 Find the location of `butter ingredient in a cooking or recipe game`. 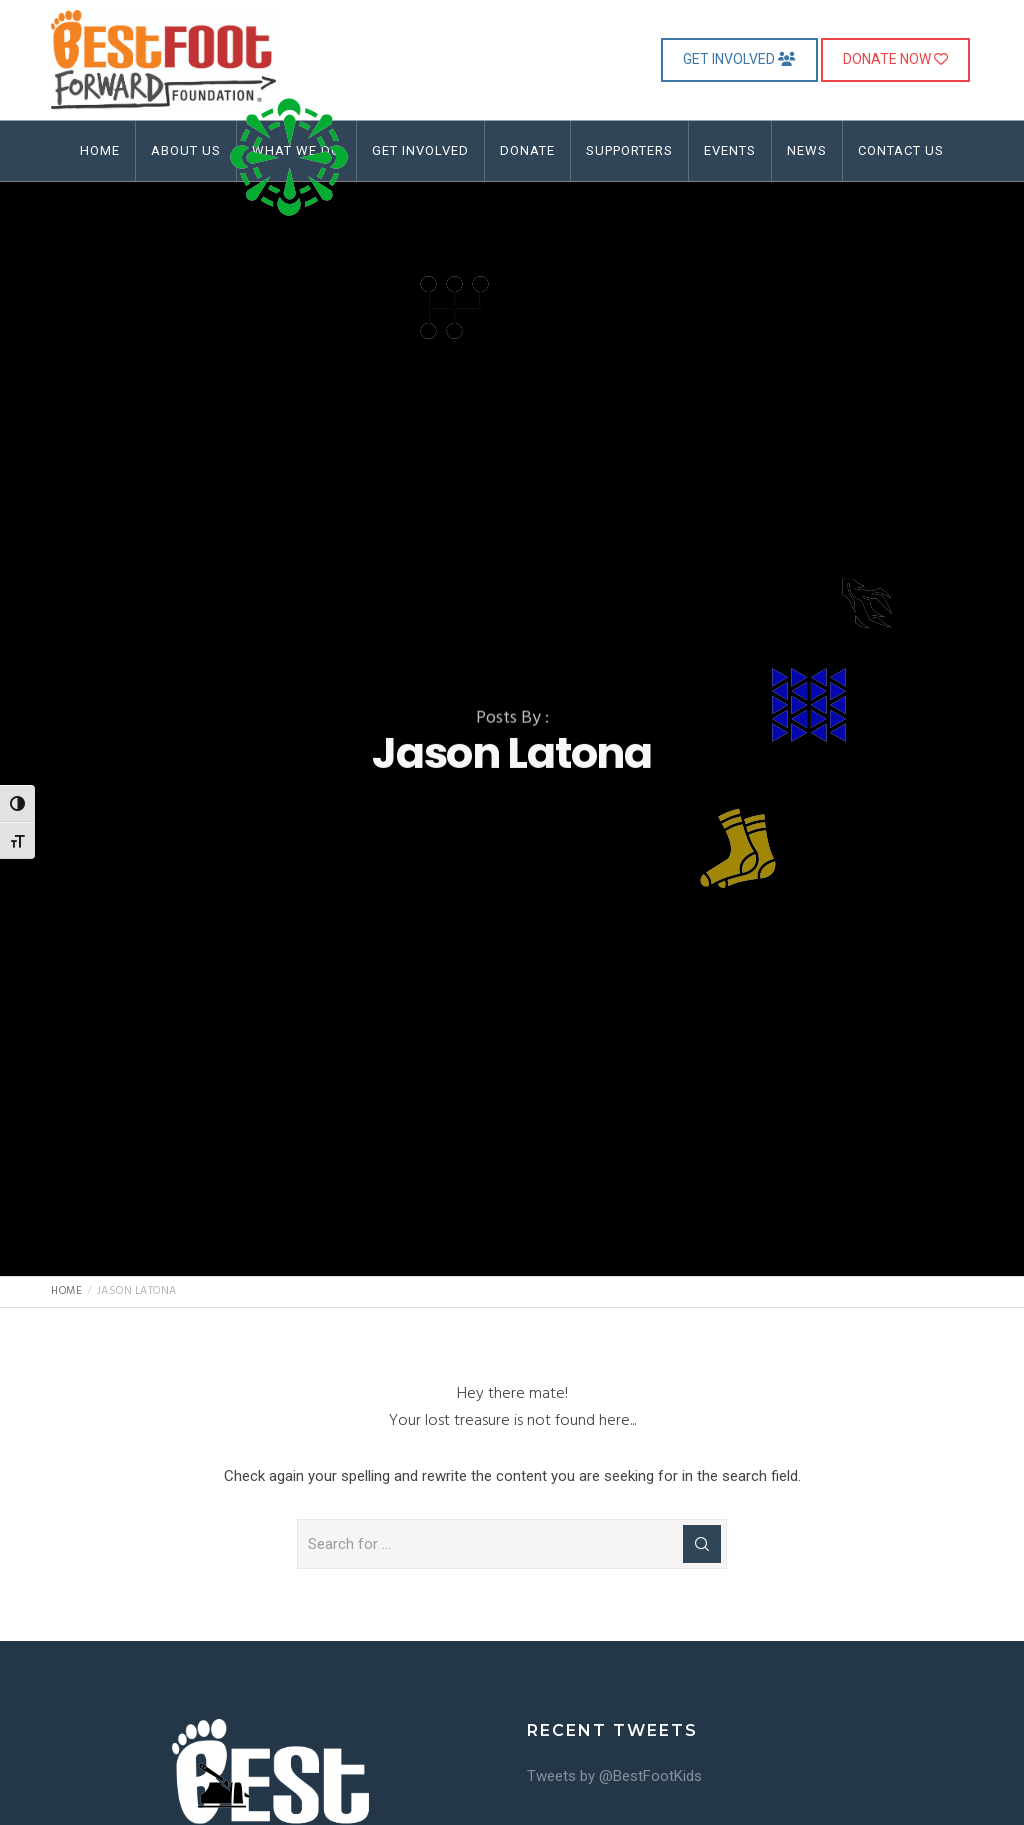

butter ingredient in a cooking or recipe game is located at coordinates (224, 1785).